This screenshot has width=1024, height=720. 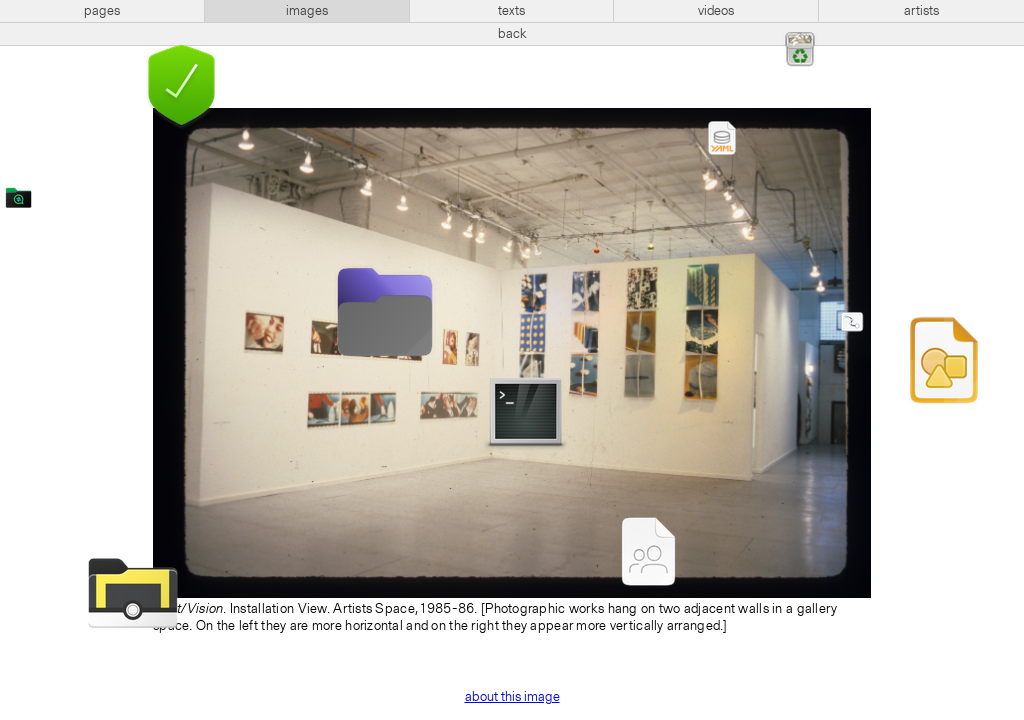 I want to click on open a karbon vector graphics file, so click(x=852, y=321).